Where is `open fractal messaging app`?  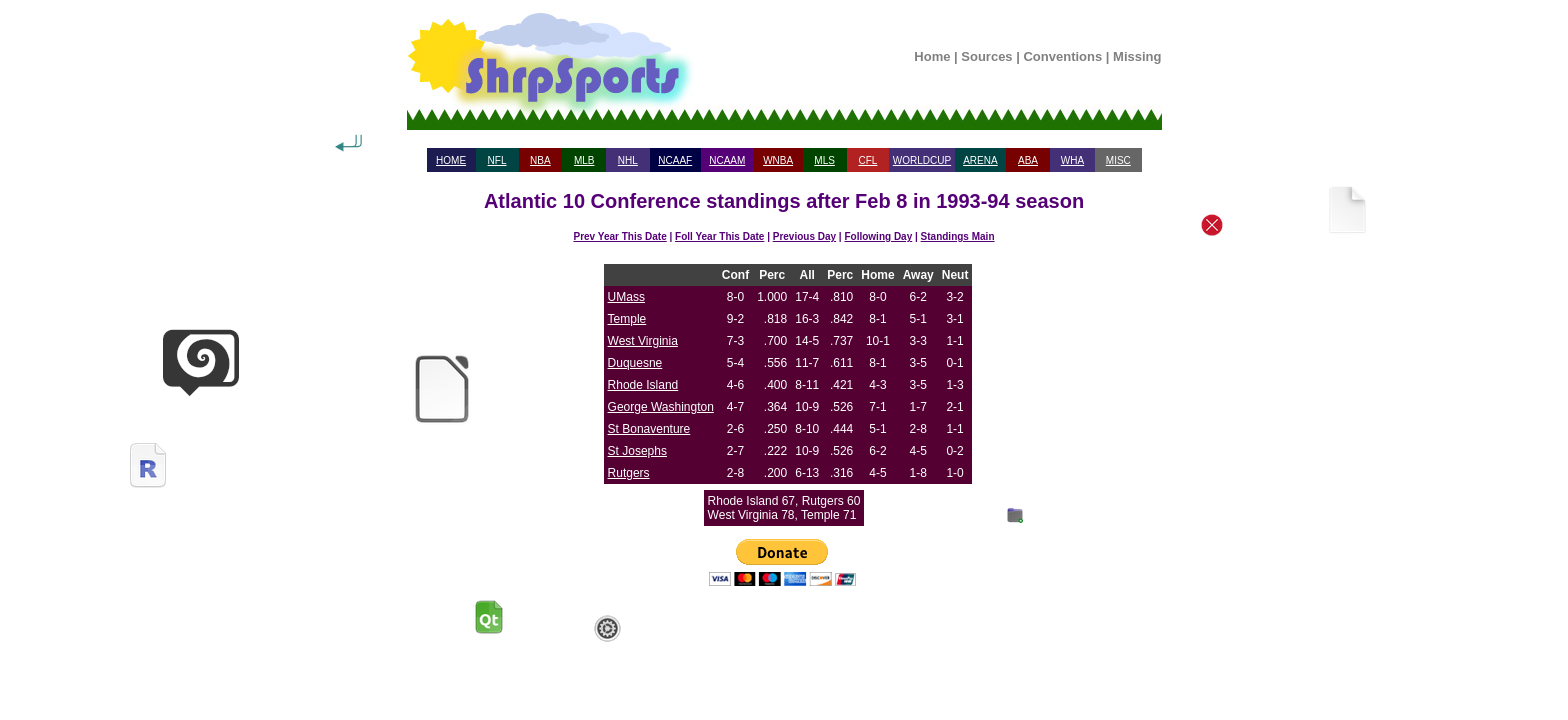 open fractal messaging app is located at coordinates (201, 363).